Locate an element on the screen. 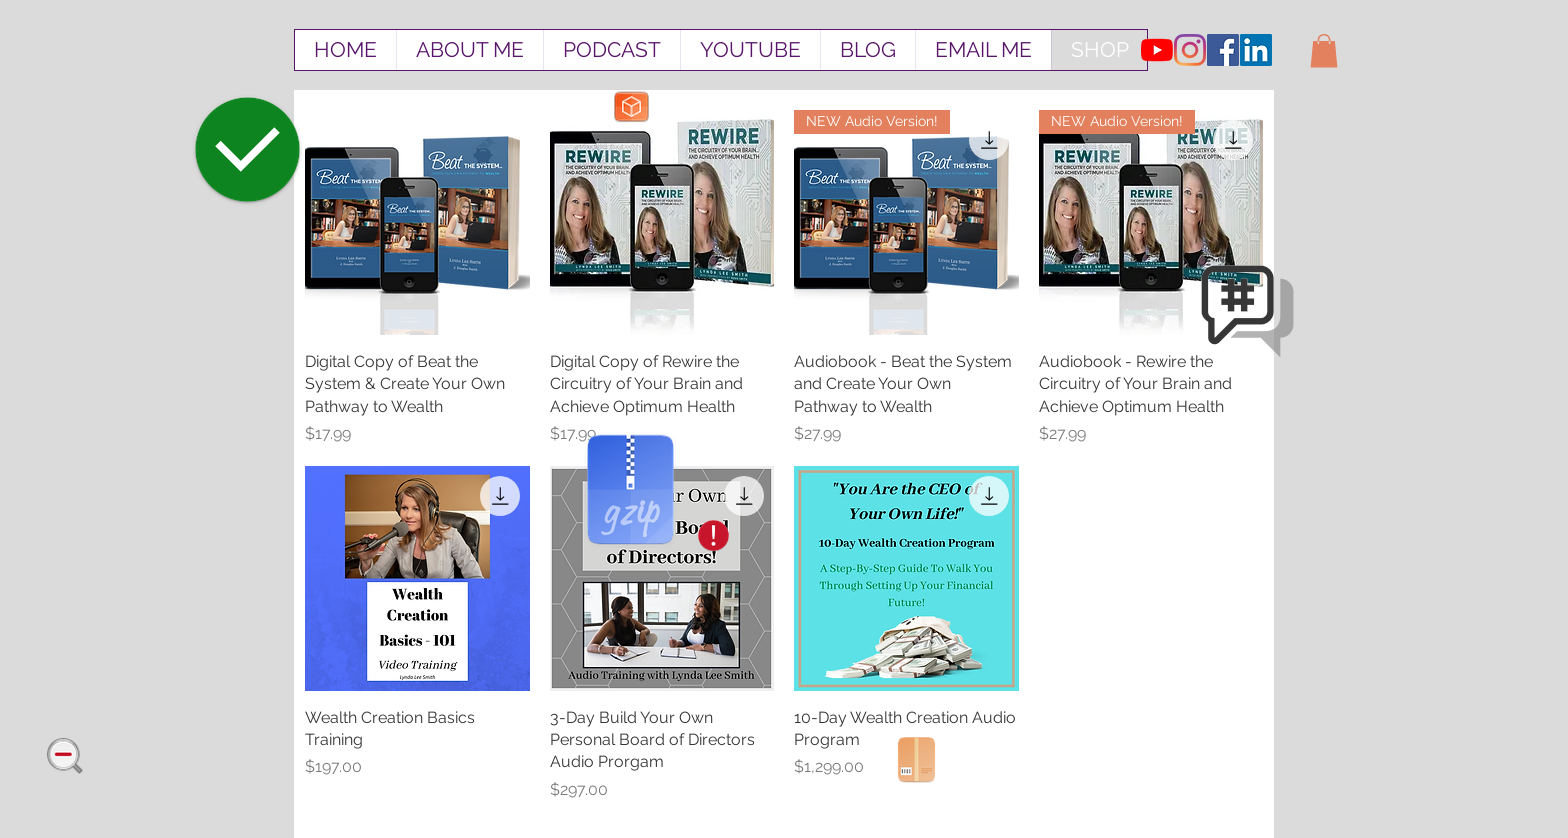 The width and height of the screenshot is (1568, 838). open an STL 3D model file is located at coordinates (631, 105).